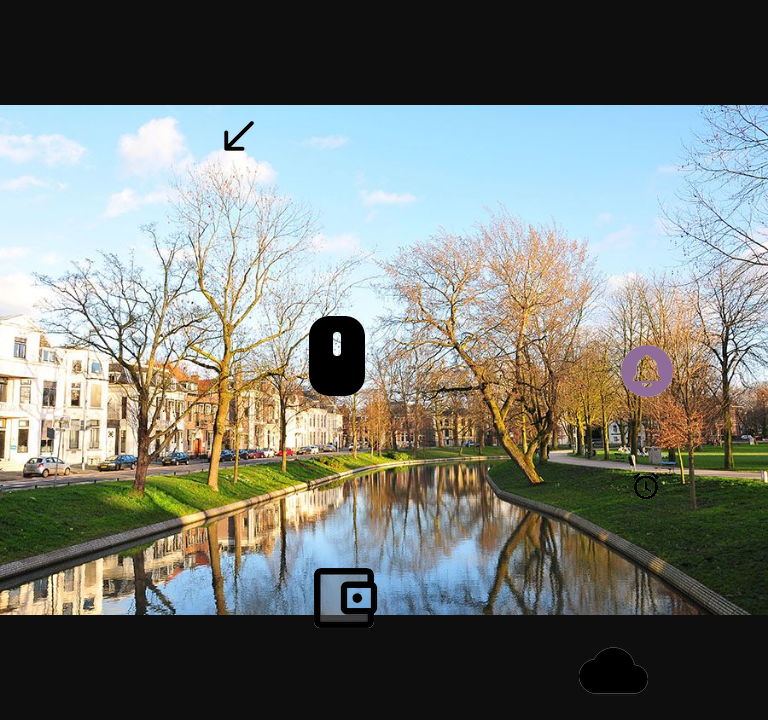 This screenshot has width=768, height=720. Describe the element at coordinates (613, 670) in the screenshot. I see `access cloud storage` at that location.